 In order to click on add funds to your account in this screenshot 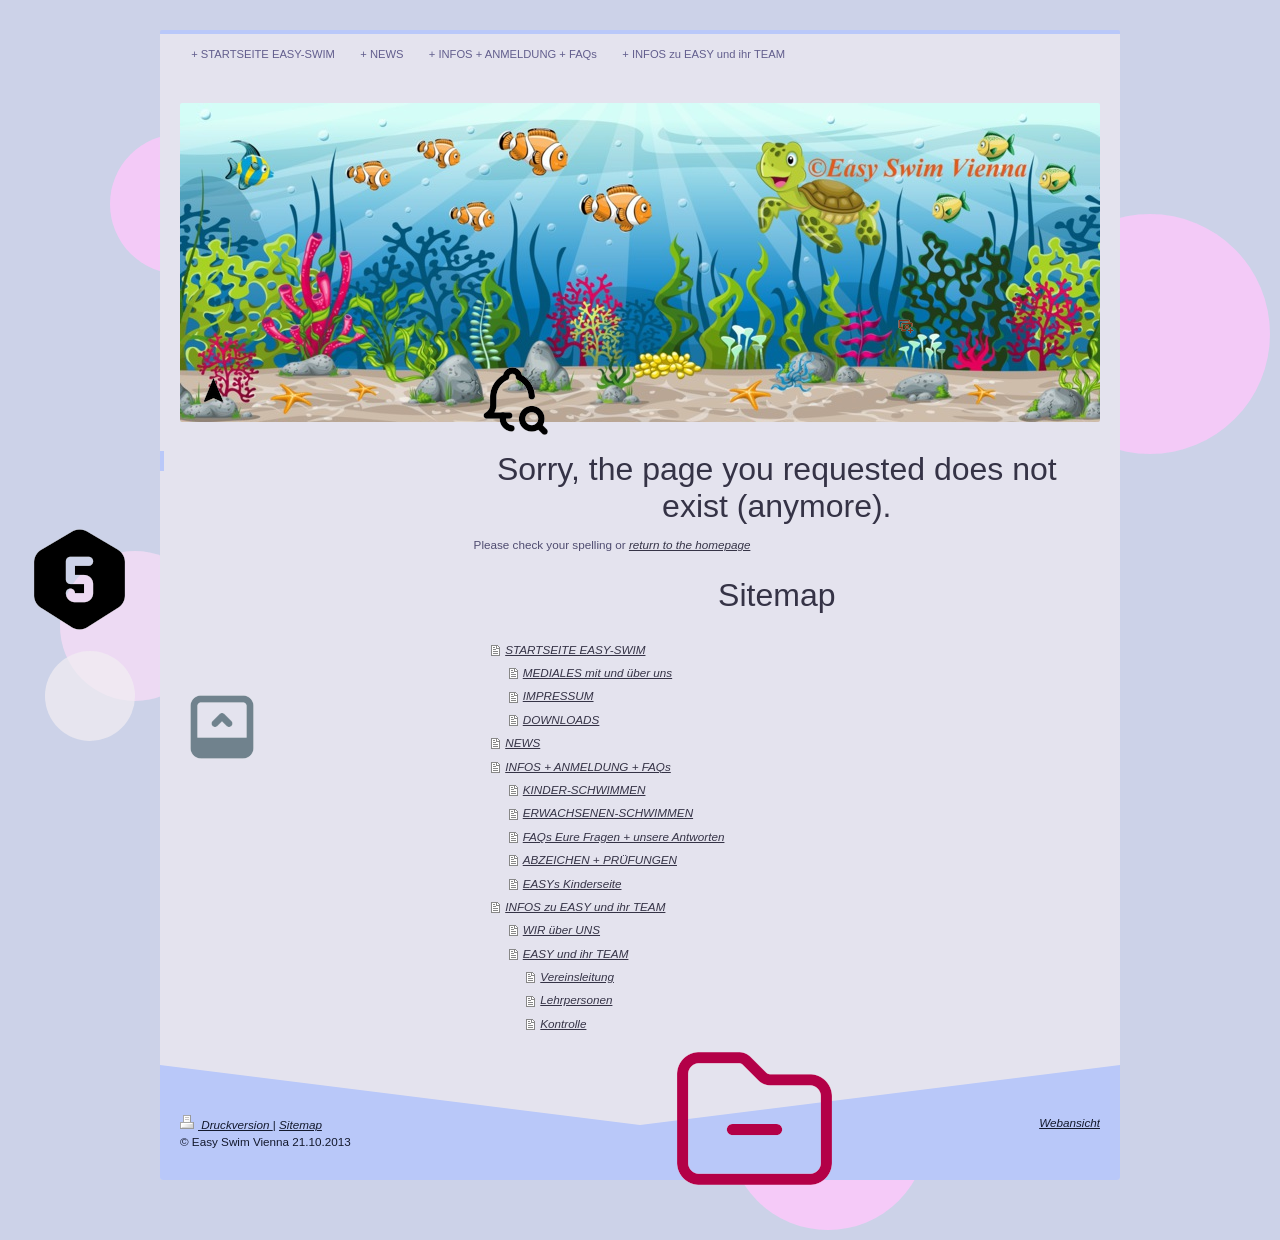, I will do `click(905, 325)`.